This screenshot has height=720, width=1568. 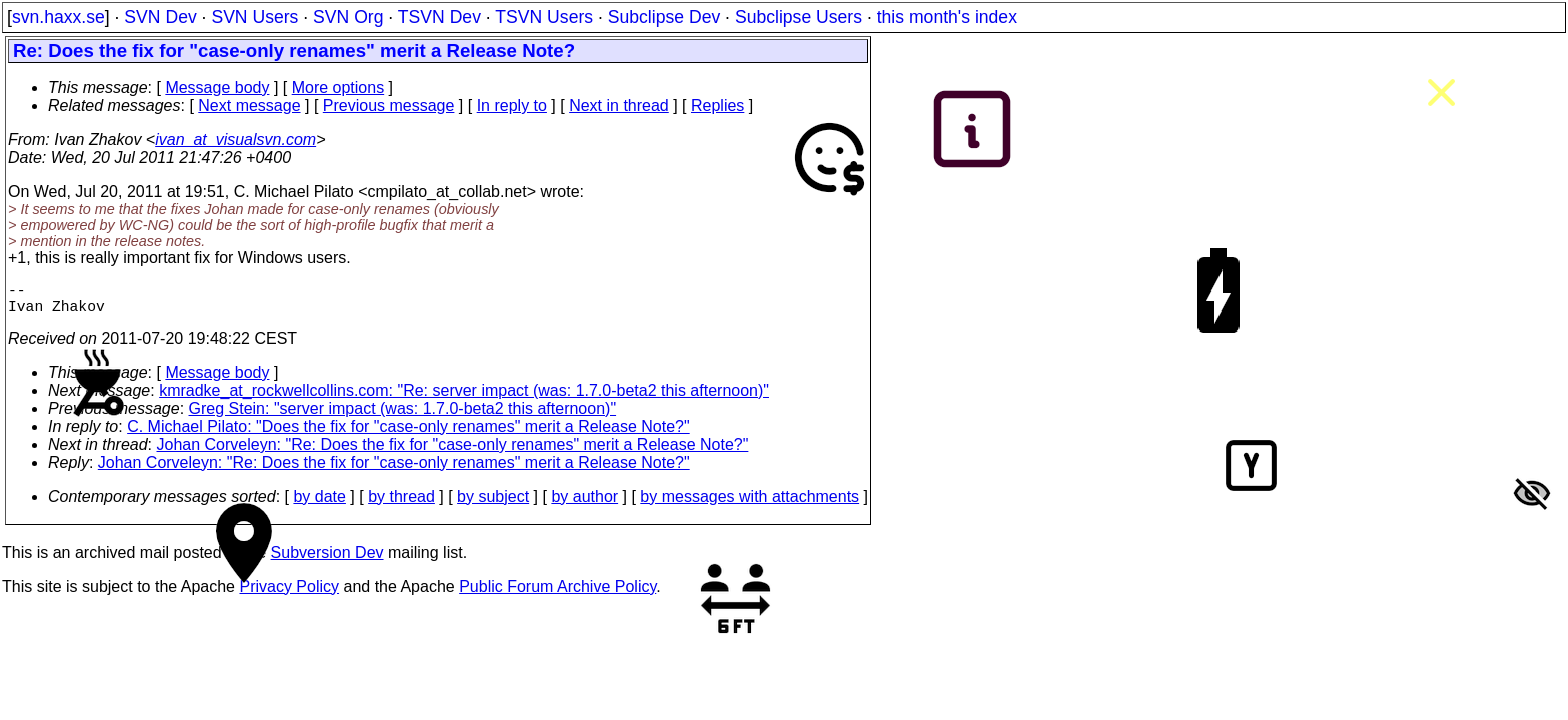 I want to click on indicates battery is fully charged while connected to power, so click(x=1218, y=290).